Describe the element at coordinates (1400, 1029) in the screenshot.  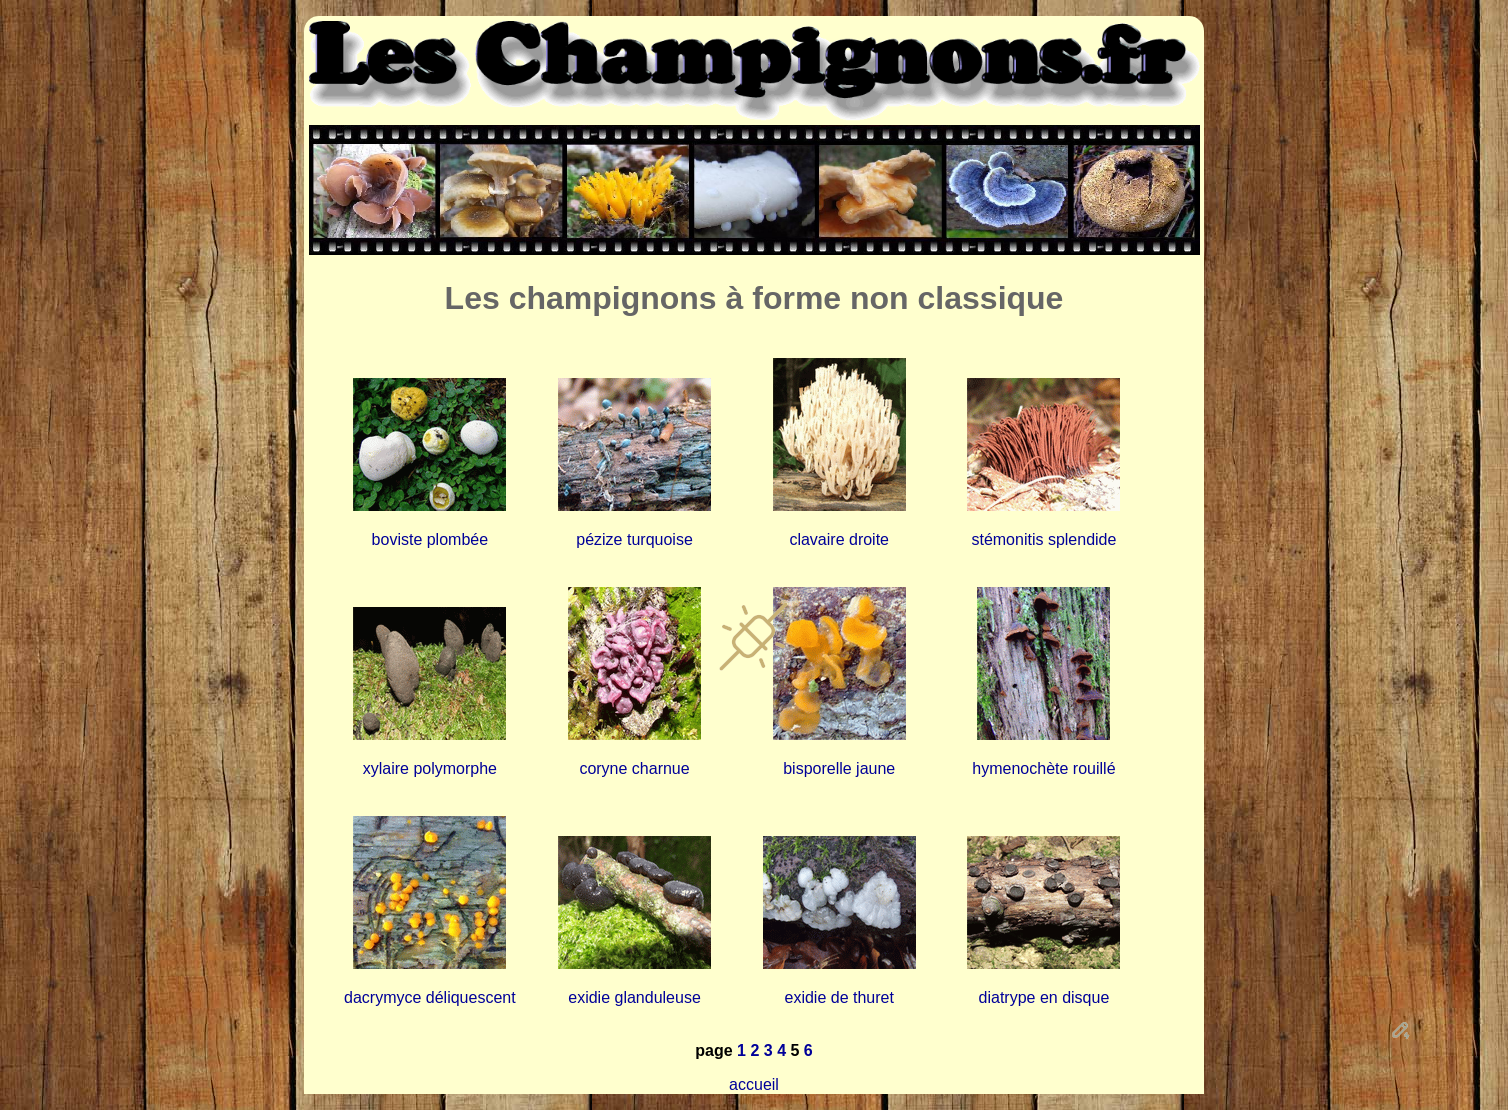
I see `quick edit or instant editing mode` at that location.